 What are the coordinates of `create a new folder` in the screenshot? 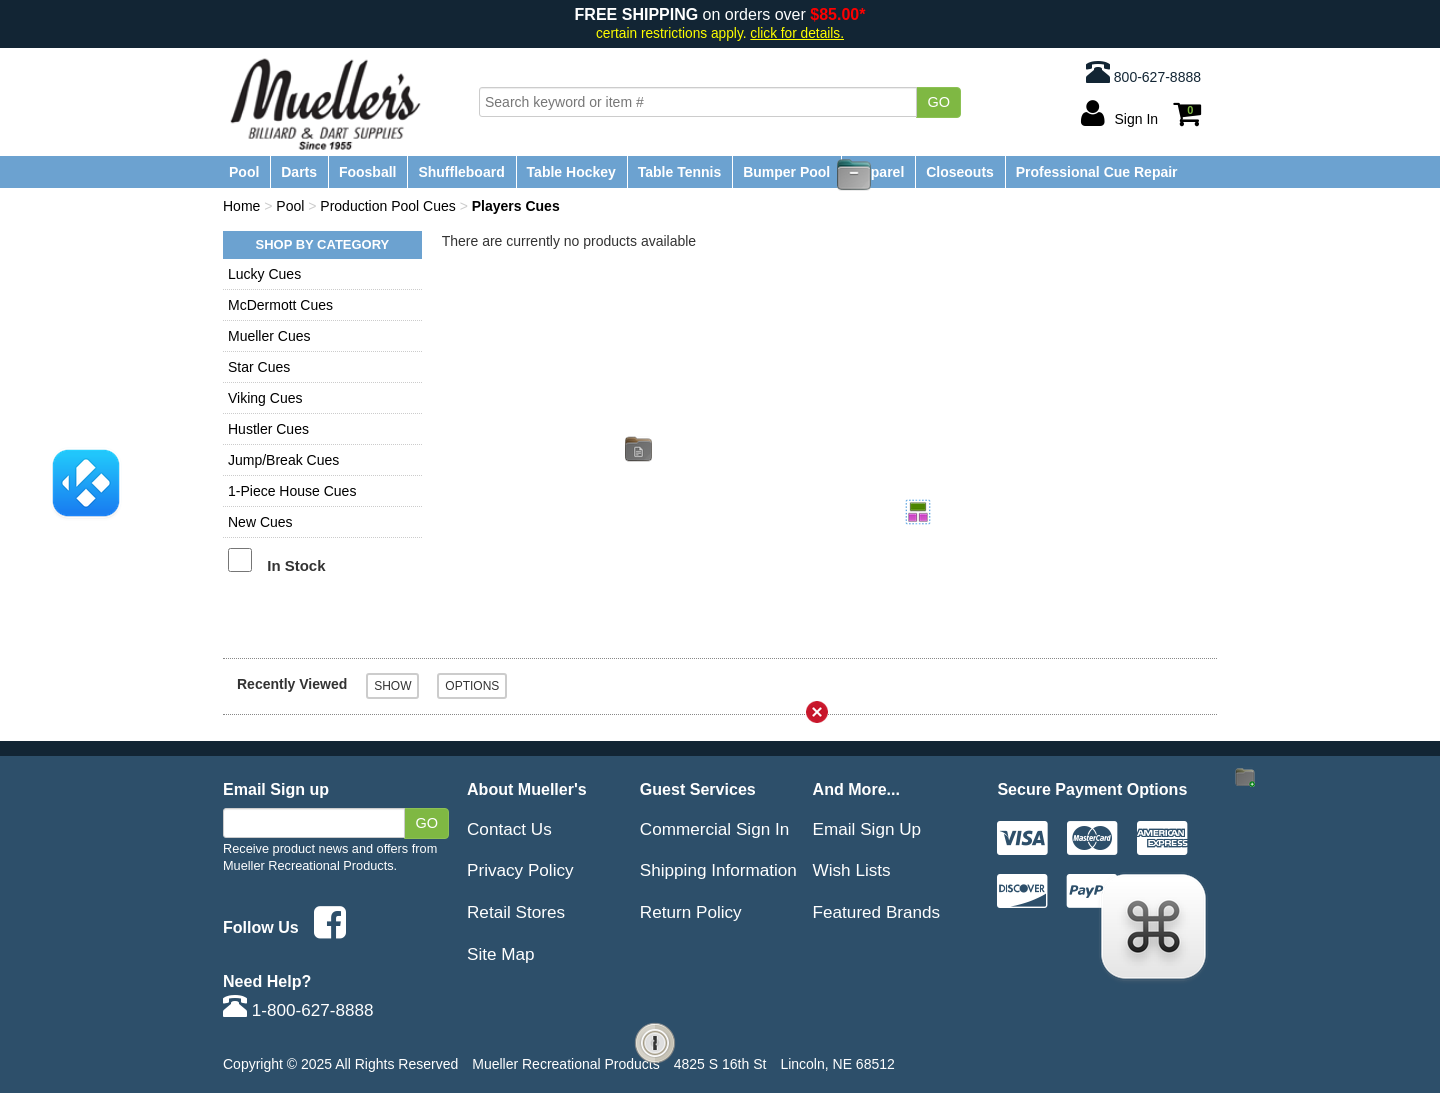 It's located at (1245, 777).